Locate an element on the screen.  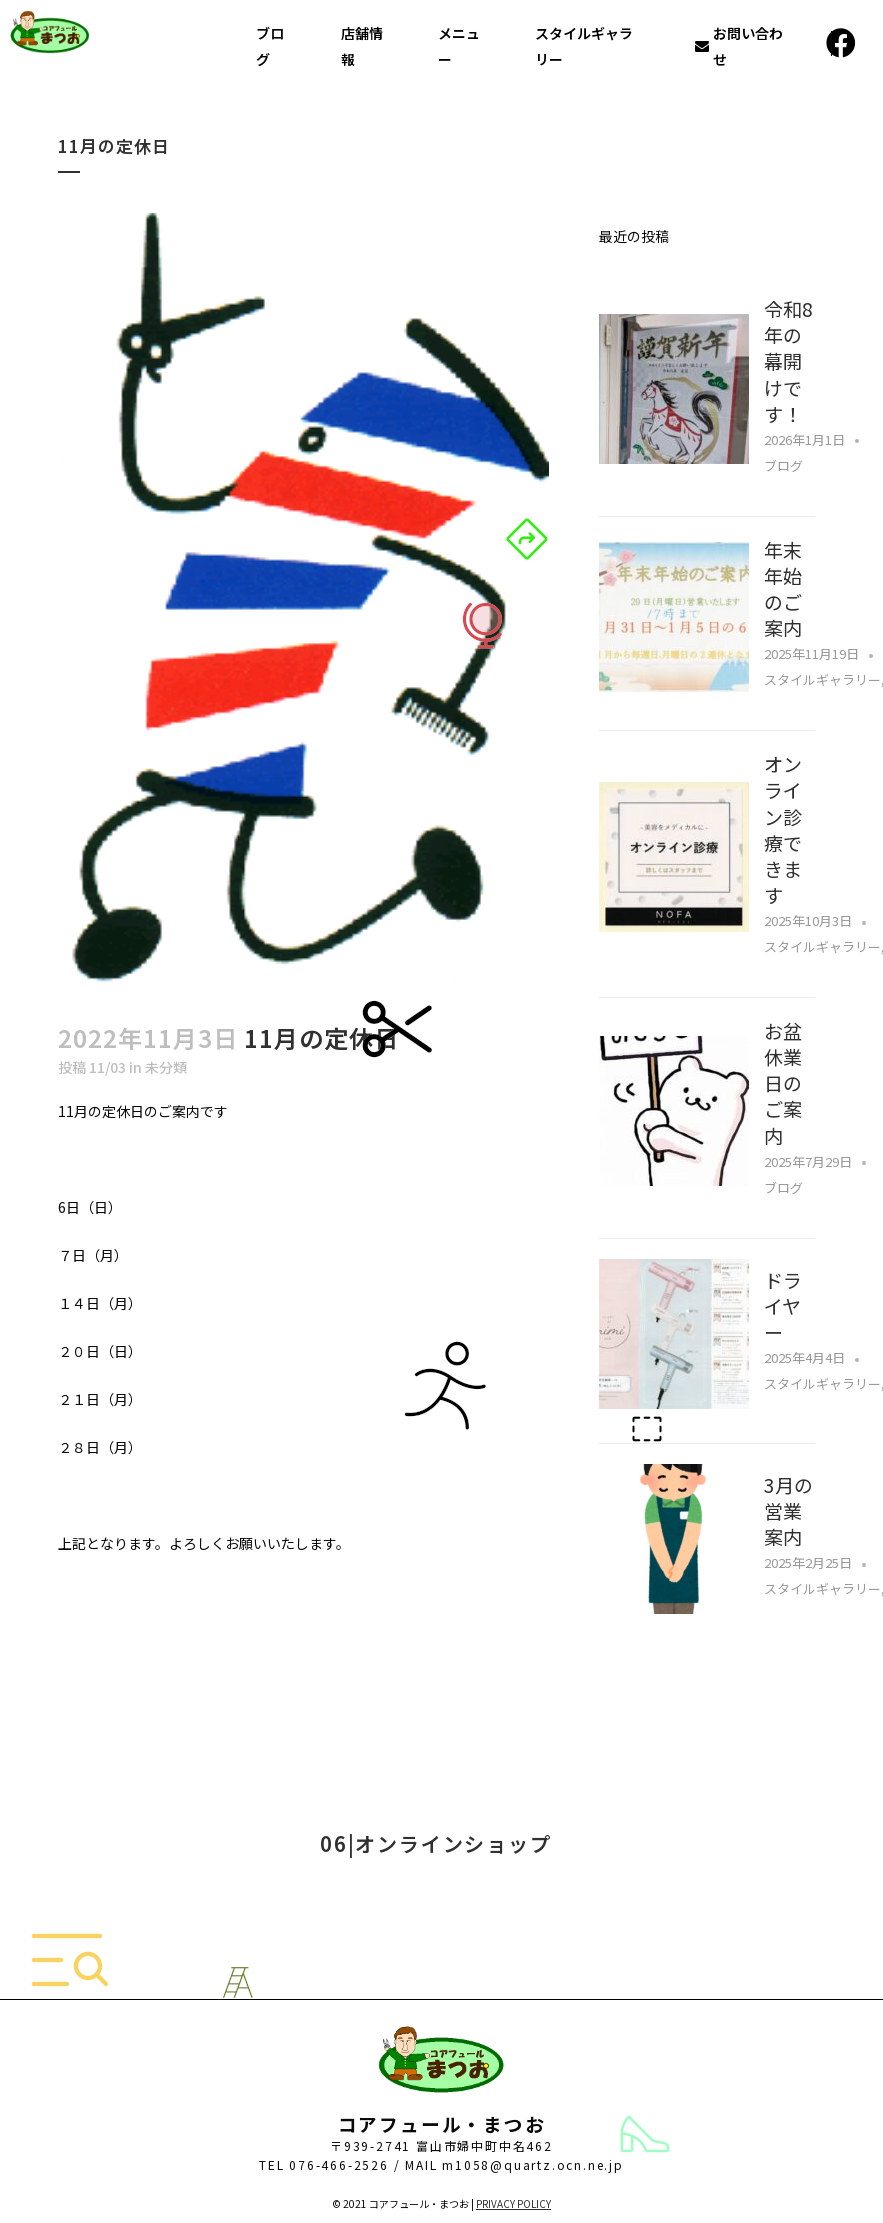
browse women's footwear category is located at coordinates (642, 2135).